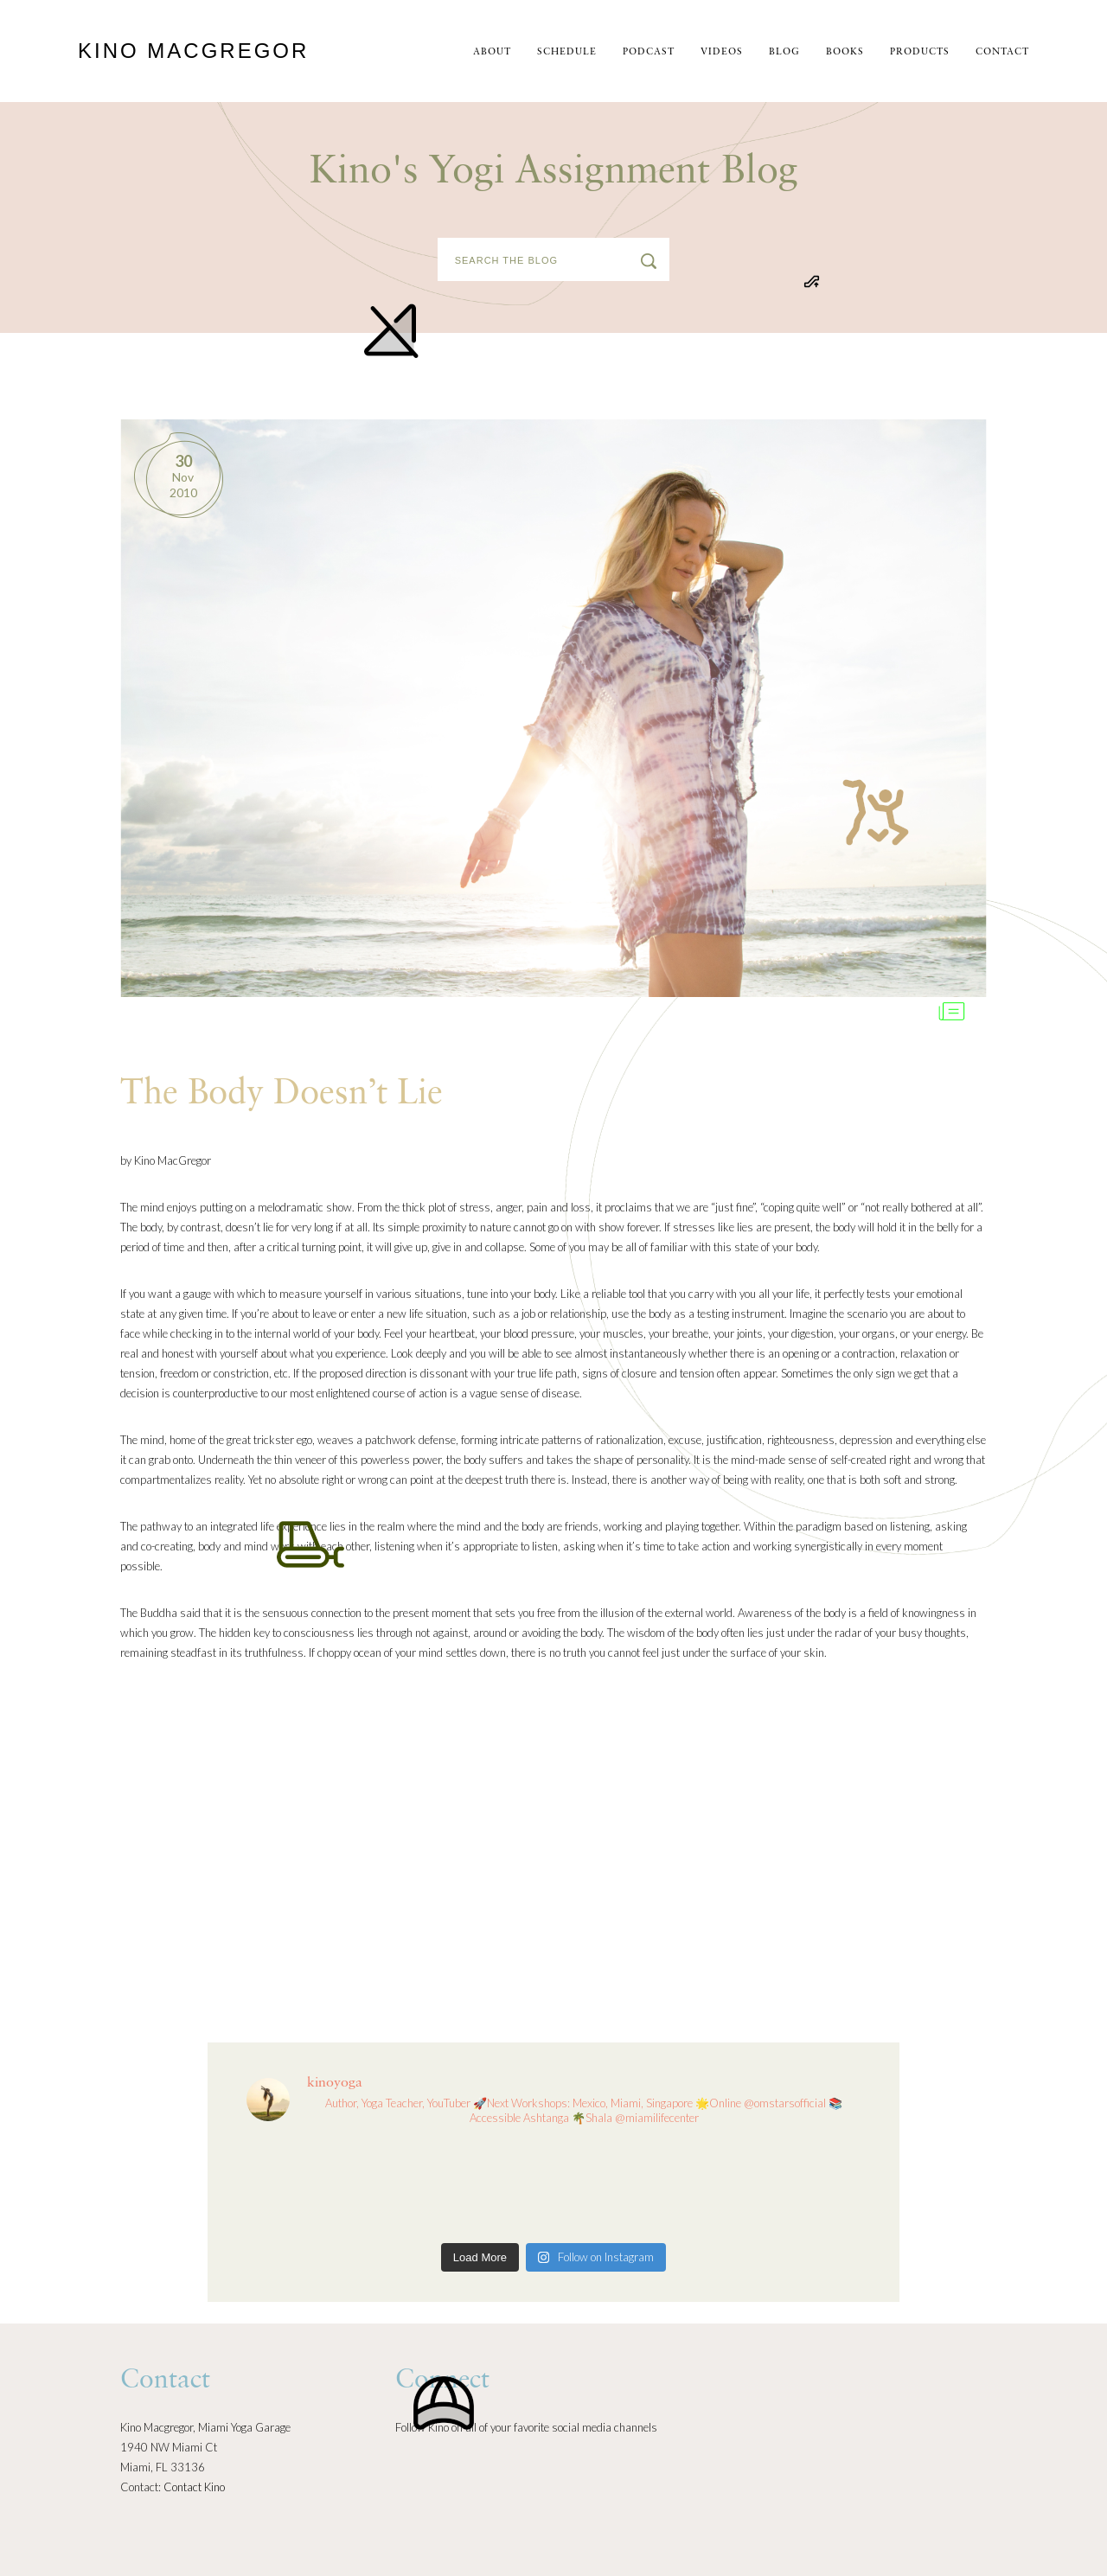  What do you see at coordinates (811, 281) in the screenshot?
I see `indicates escalator going up` at bounding box center [811, 281].